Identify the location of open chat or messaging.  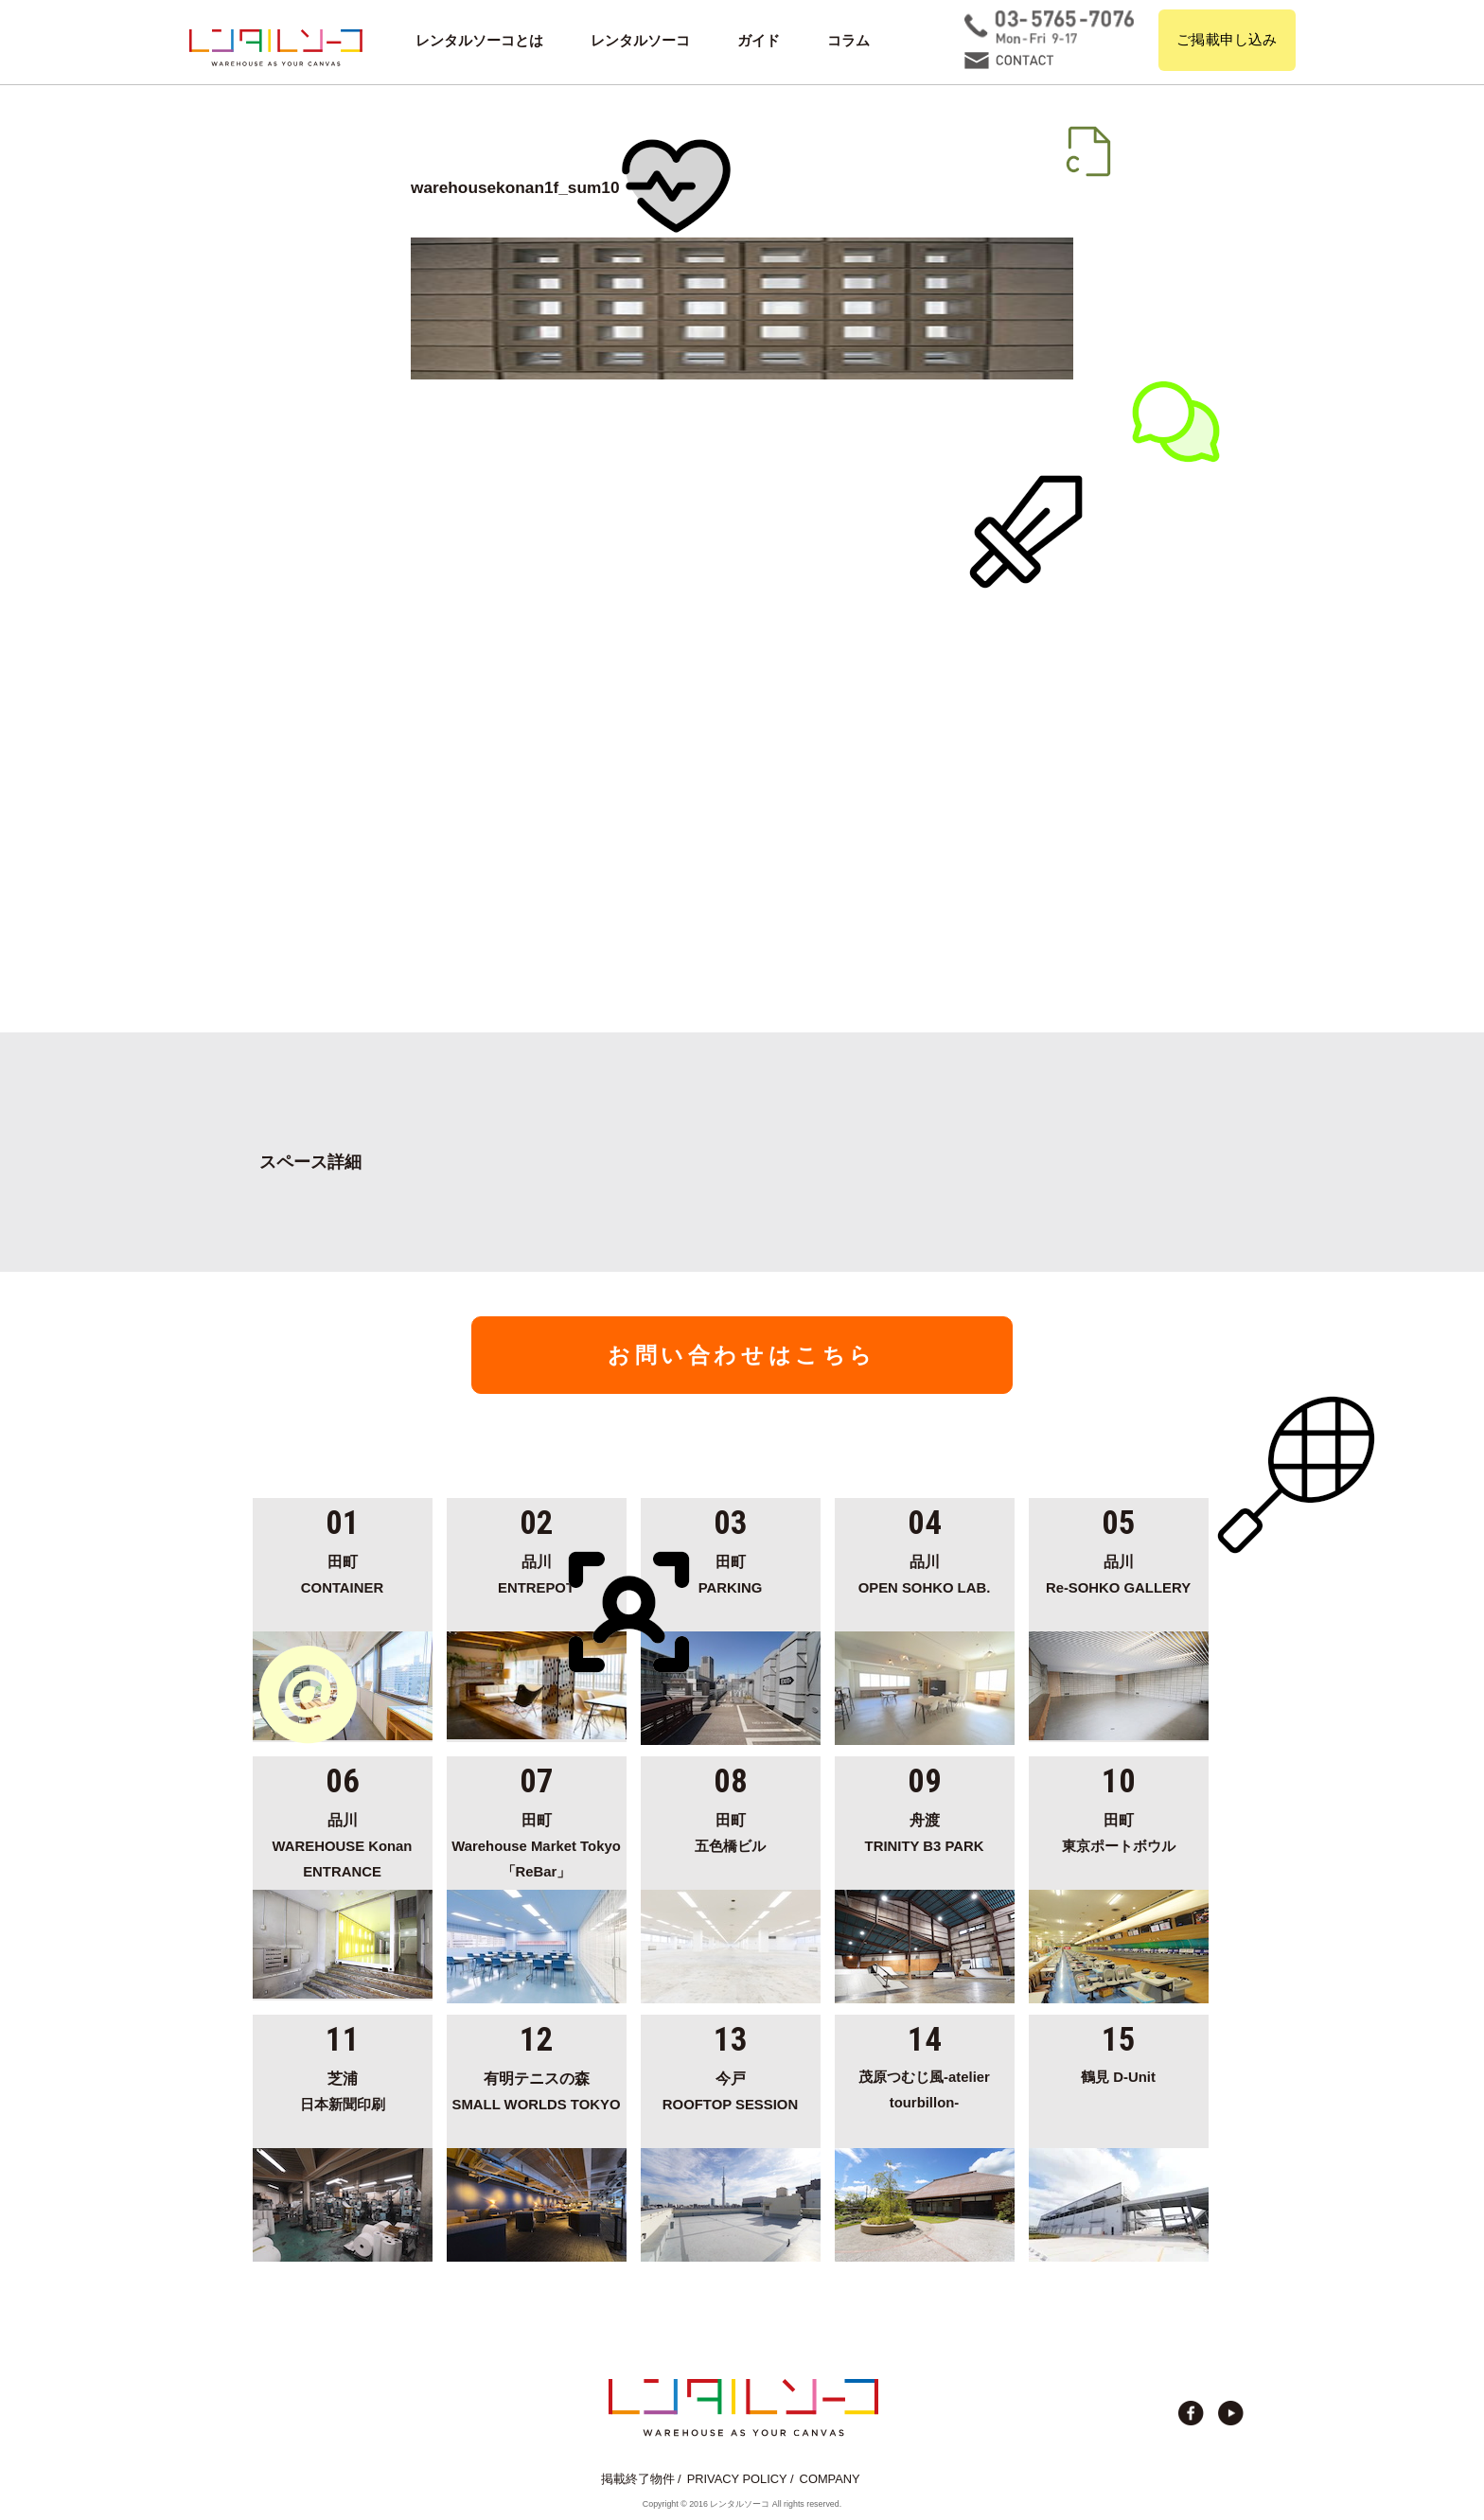
(1175, 421).